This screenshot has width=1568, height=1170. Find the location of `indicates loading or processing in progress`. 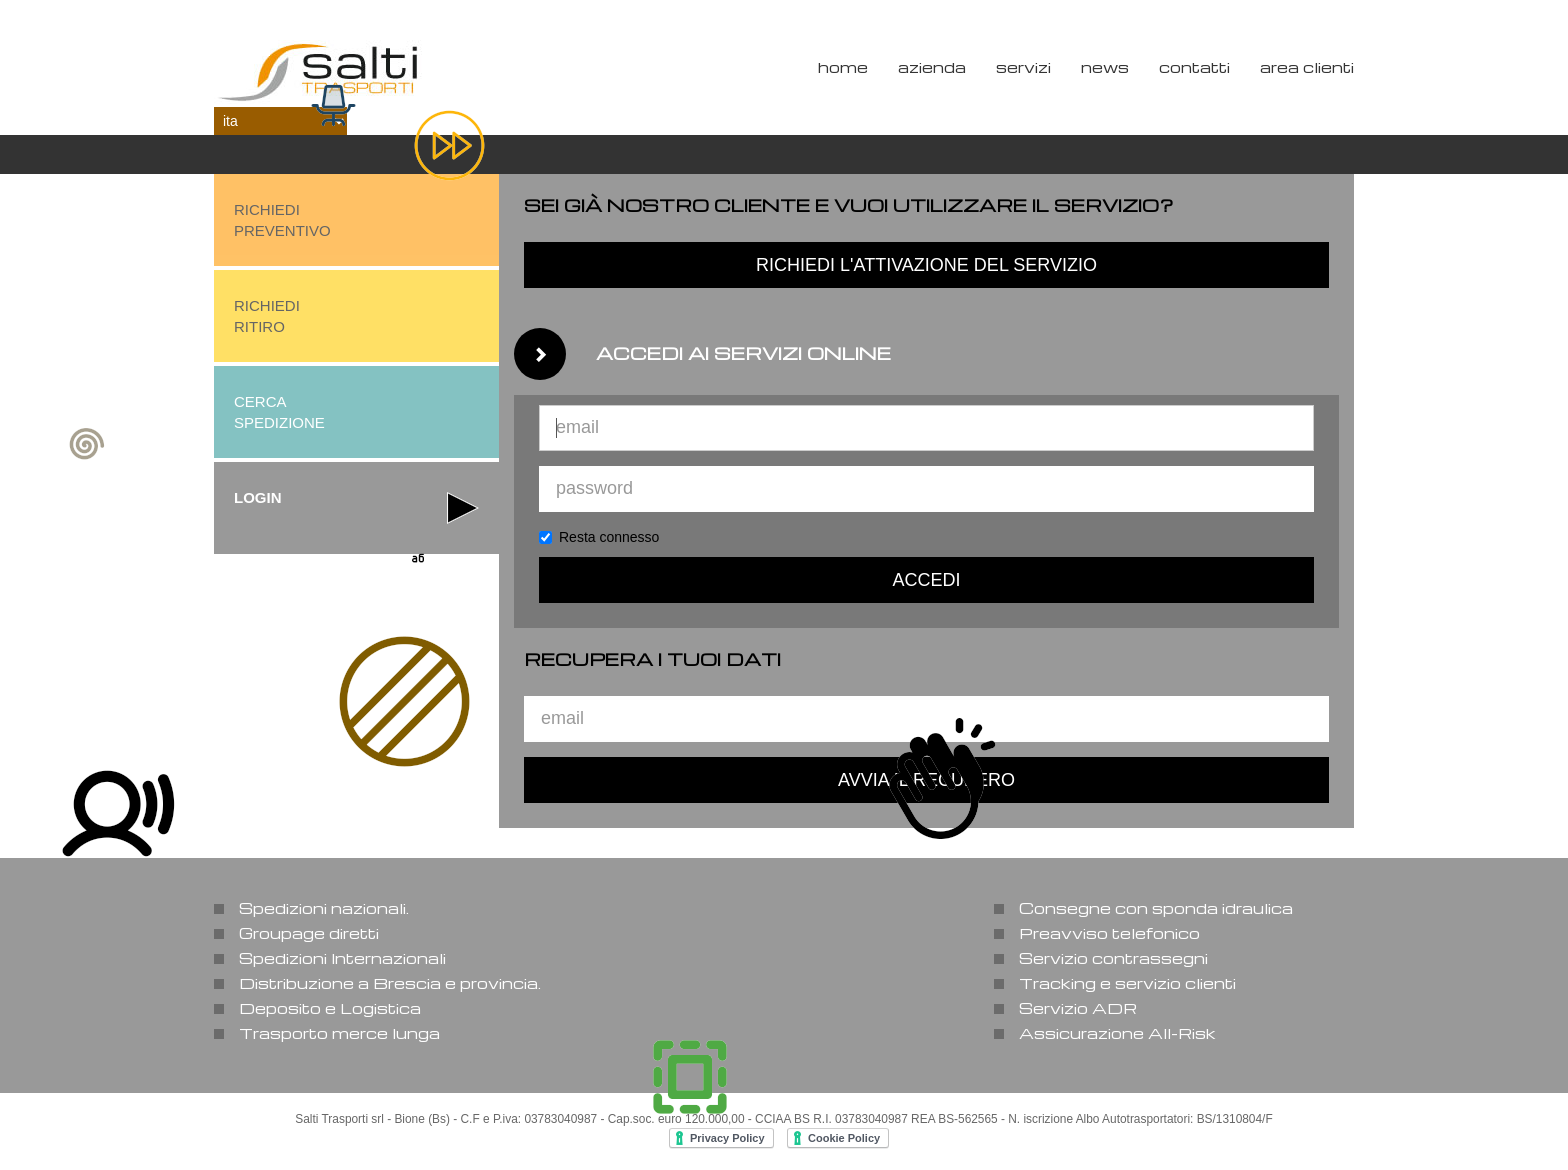

indicates loading or processing in progress is located at coordinates (85, 444).